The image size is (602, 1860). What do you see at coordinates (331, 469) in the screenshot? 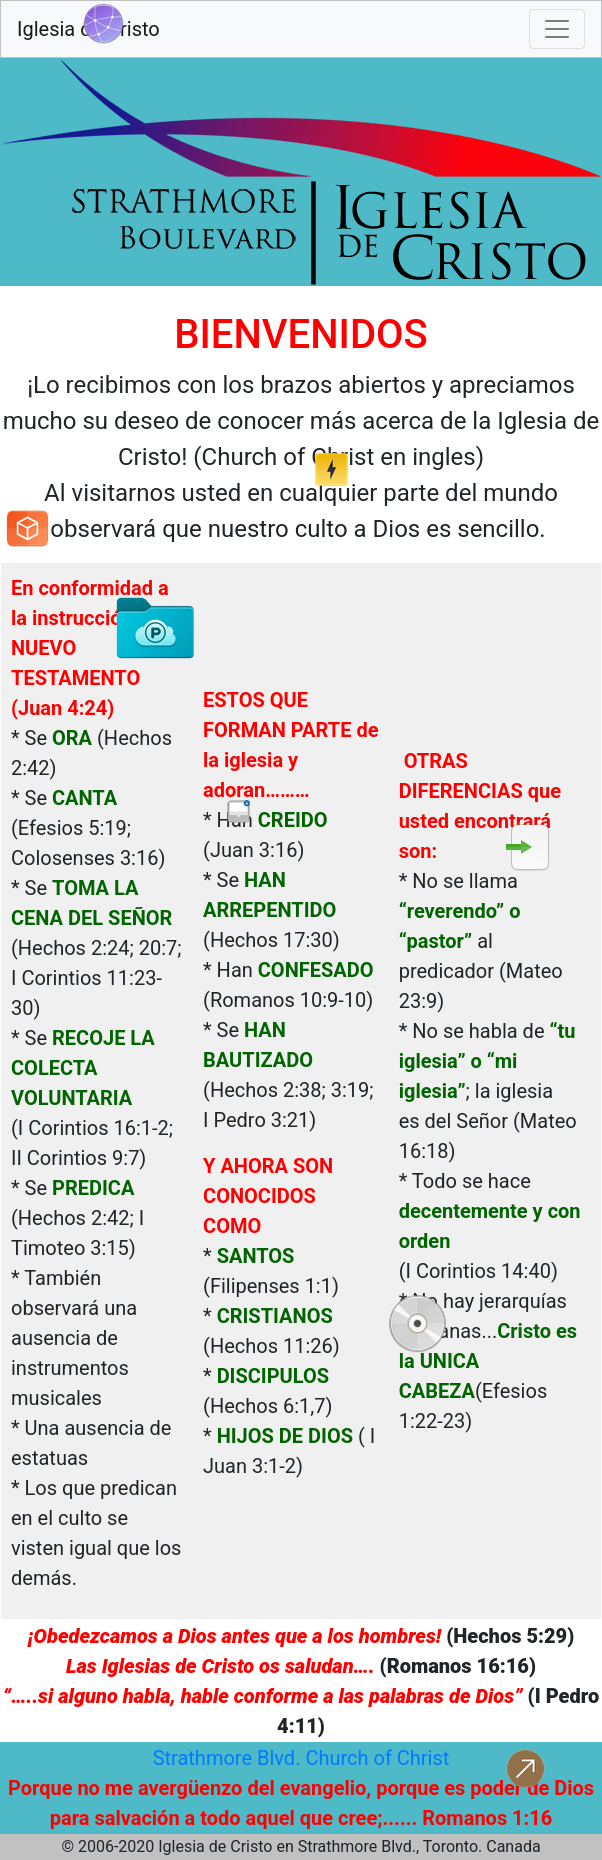
I see `access power and battery settings` at bounding box center [331, 469].